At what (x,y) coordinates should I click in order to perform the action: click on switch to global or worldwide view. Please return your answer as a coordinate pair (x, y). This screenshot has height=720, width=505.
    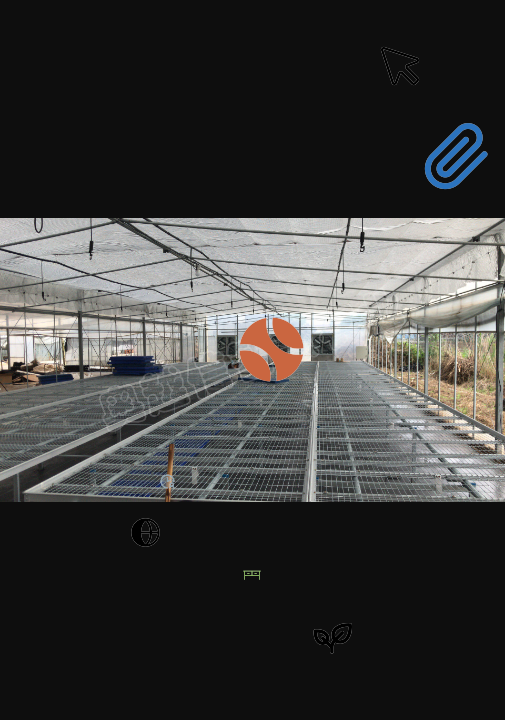
    Looking at the image, I should click on (145, 532).